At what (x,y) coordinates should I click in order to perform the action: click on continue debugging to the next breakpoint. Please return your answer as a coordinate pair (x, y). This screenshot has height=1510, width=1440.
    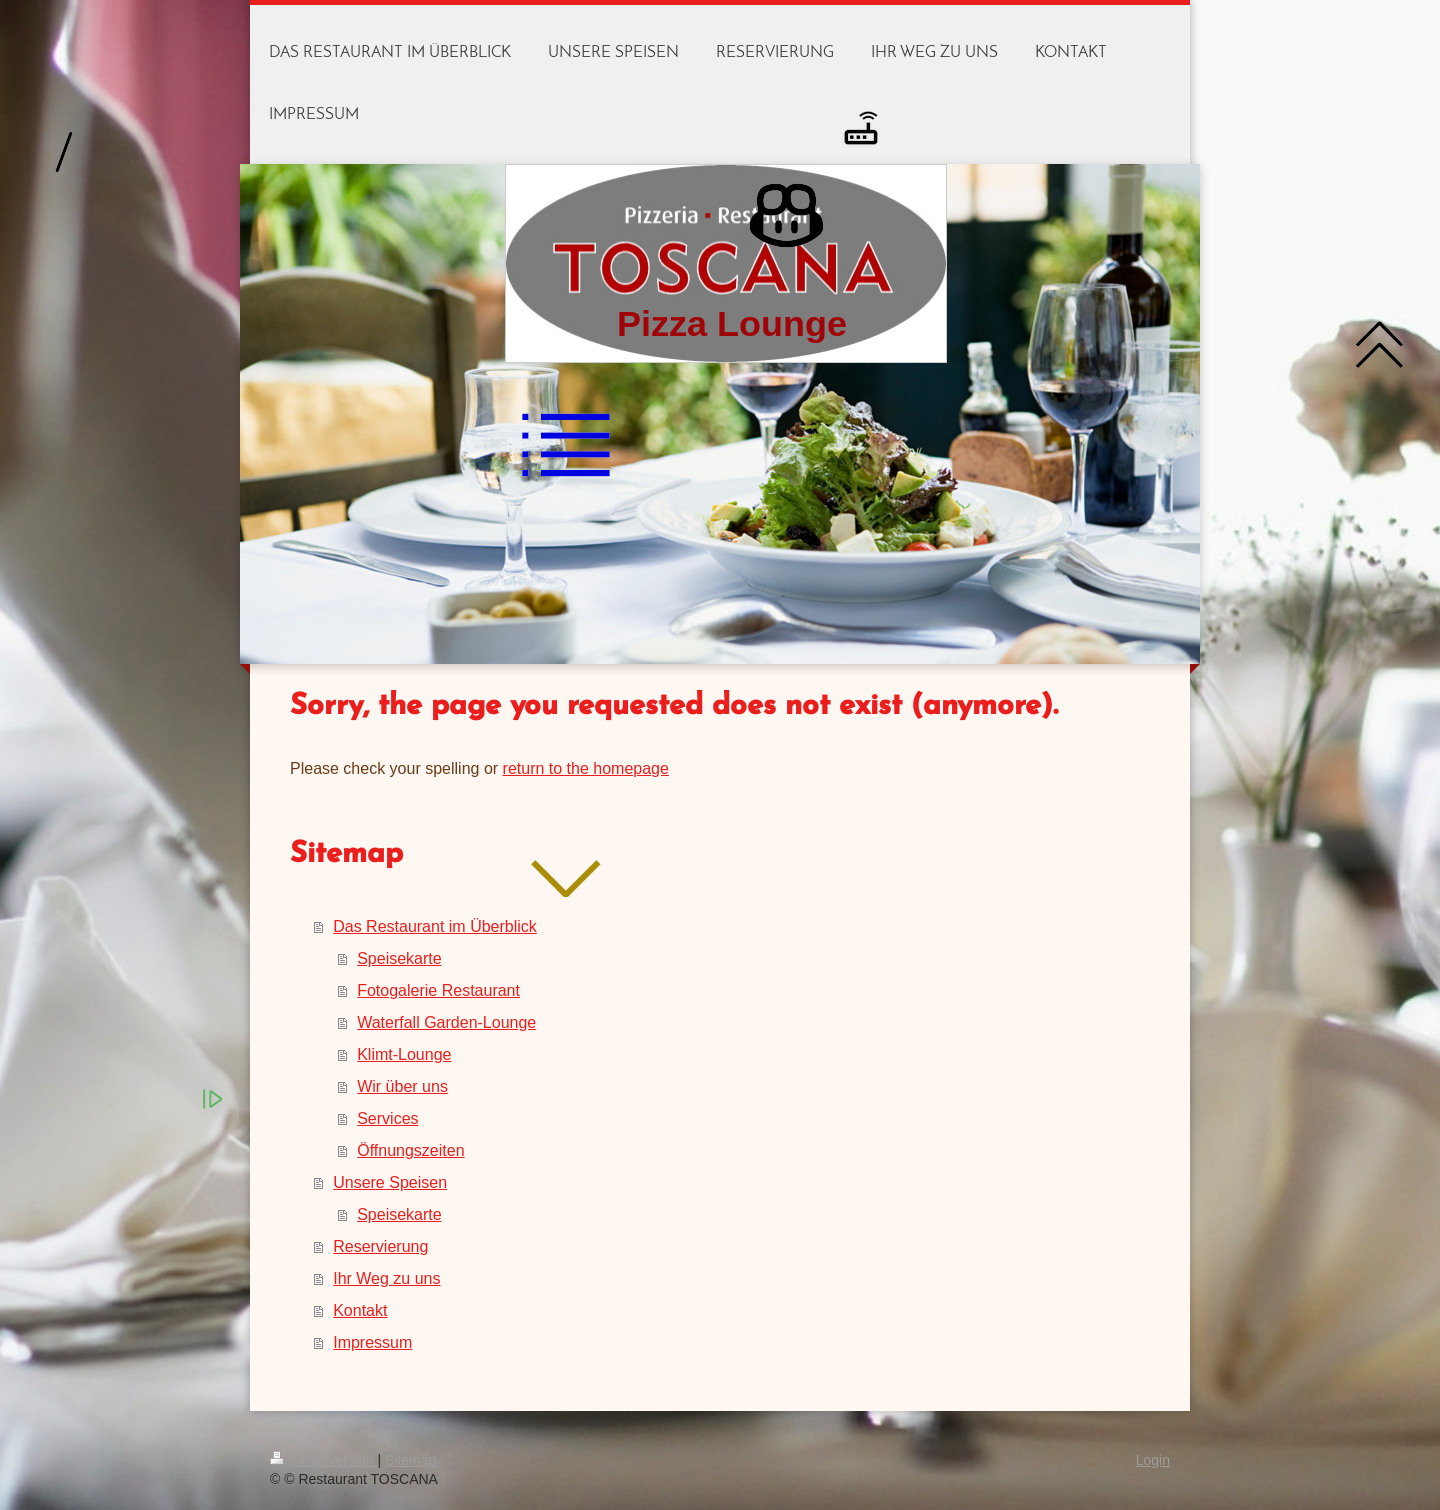
    Looking at the image, I should click on (212, 1099).